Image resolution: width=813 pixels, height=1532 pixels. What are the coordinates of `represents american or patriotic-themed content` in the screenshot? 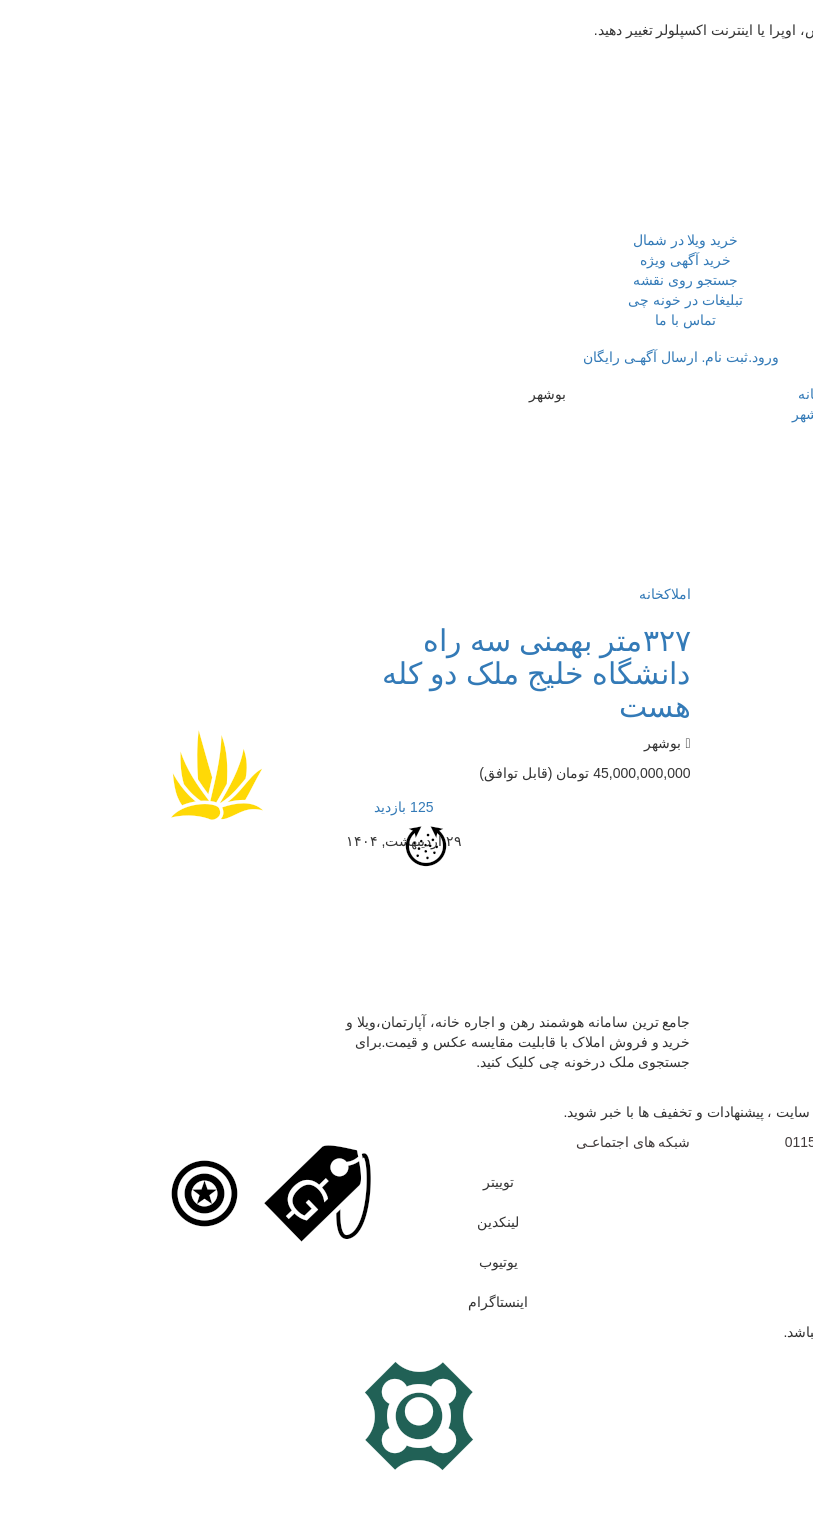 It's located at (204, 1193).